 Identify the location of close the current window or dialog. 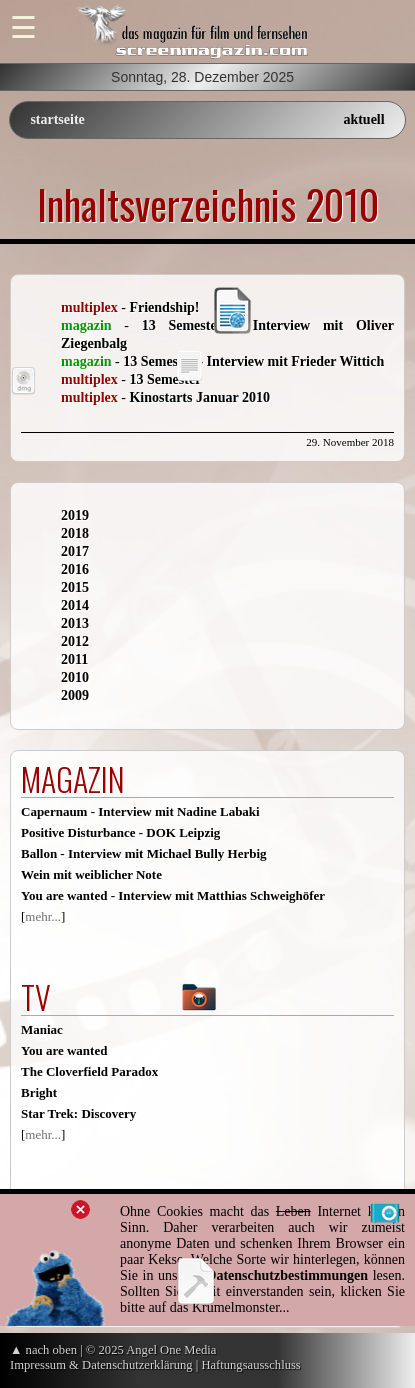
(80, 1209).